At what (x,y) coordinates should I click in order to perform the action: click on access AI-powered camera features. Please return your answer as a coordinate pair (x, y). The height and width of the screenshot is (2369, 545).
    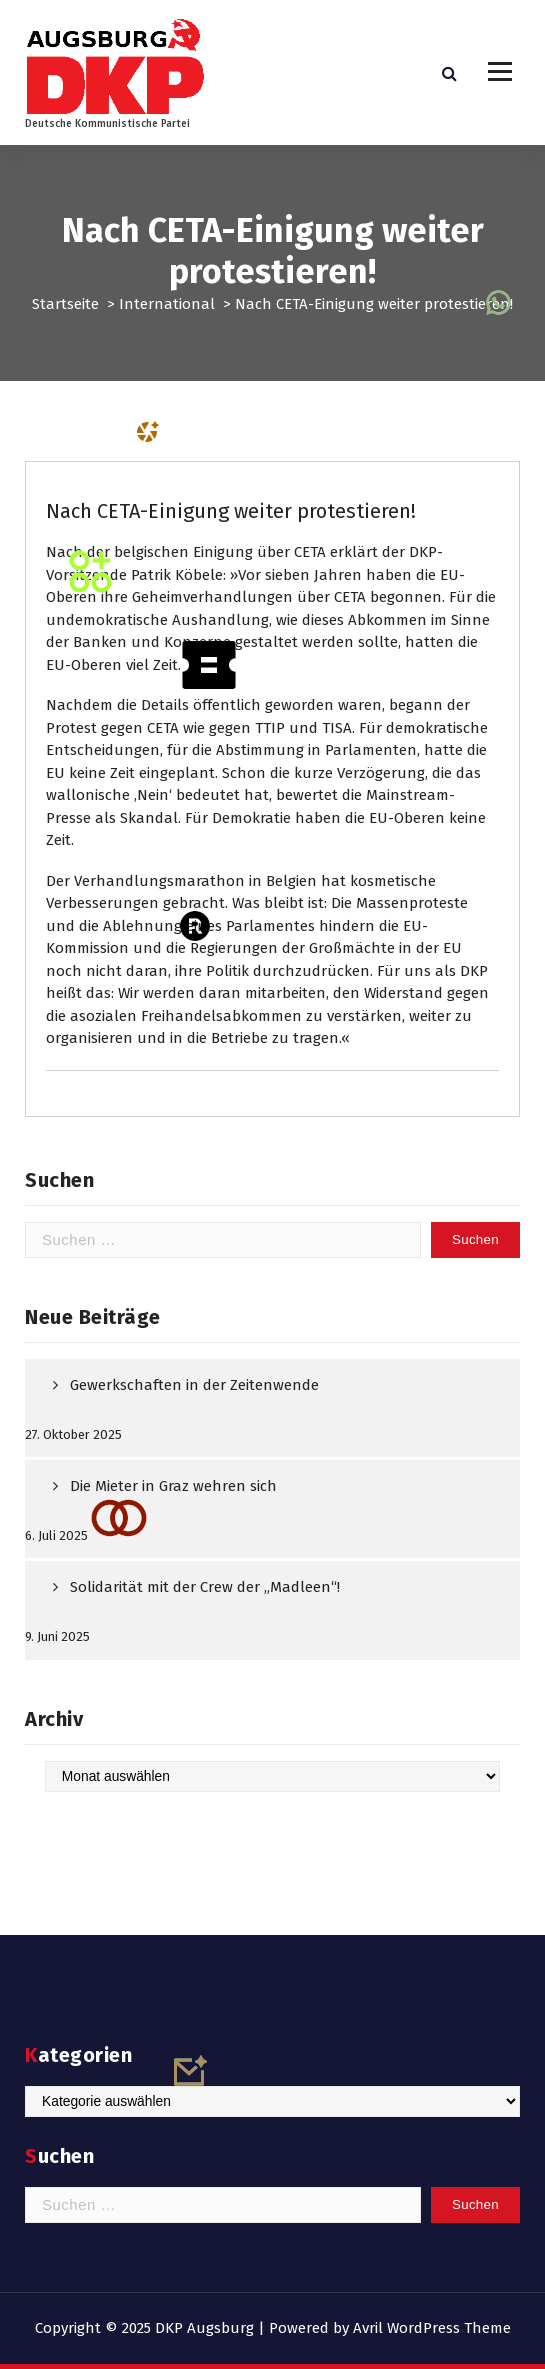
    Looking at the image, I should click on (147, 432).